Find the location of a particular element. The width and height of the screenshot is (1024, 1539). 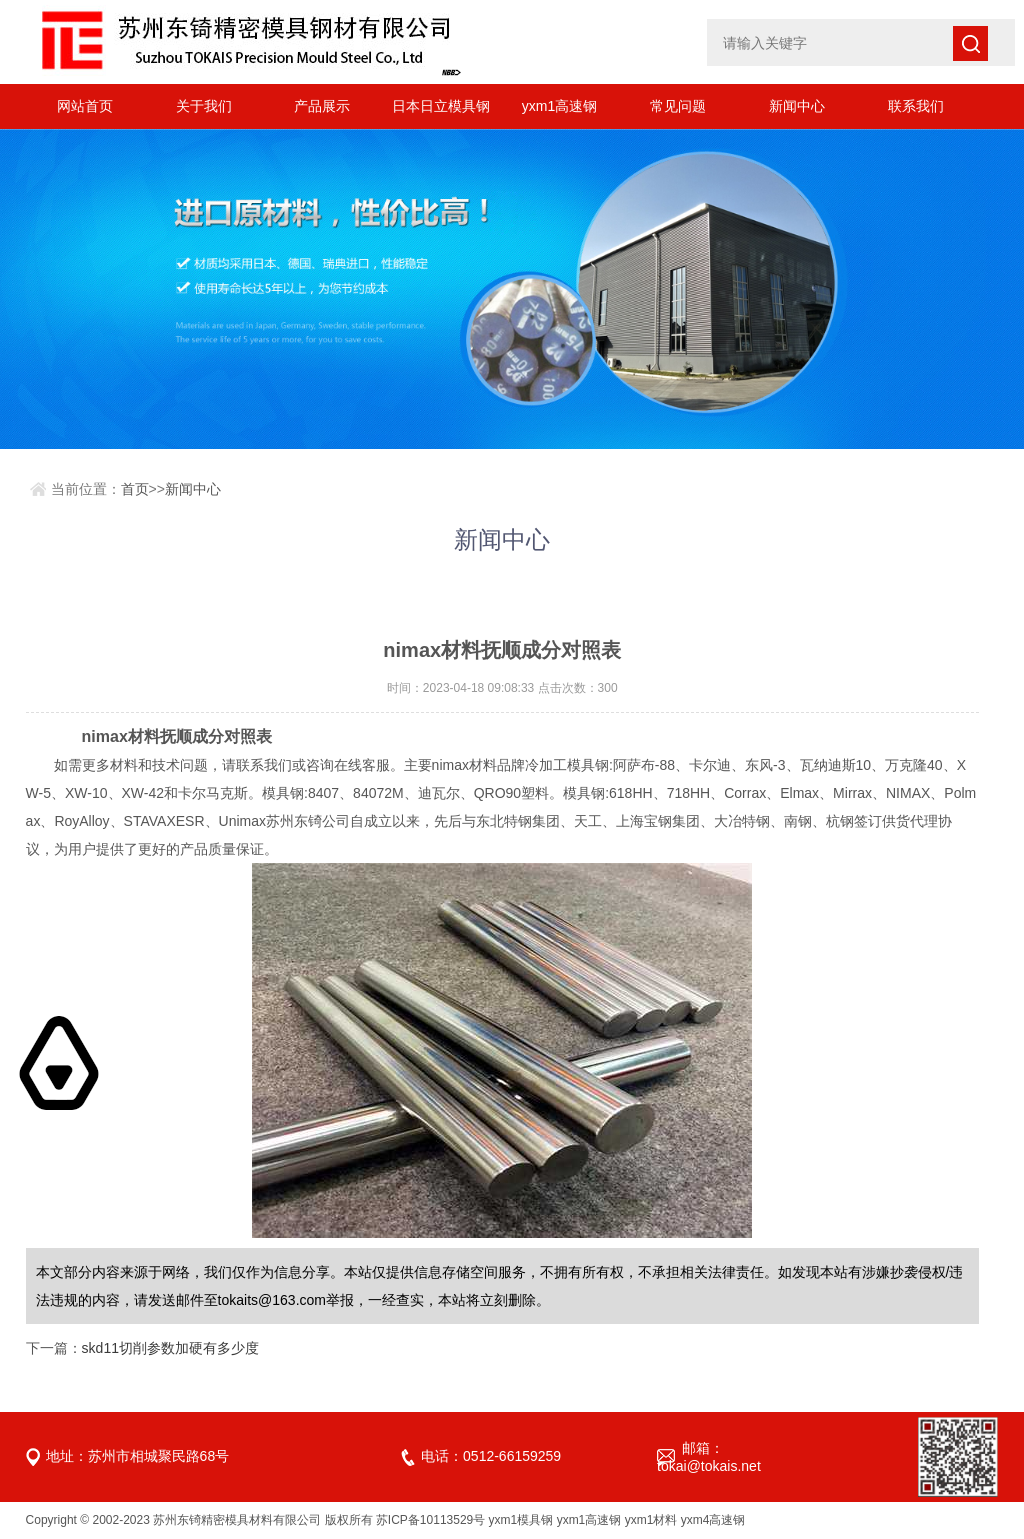

NBB company logo is located at coordinates (451, 72).